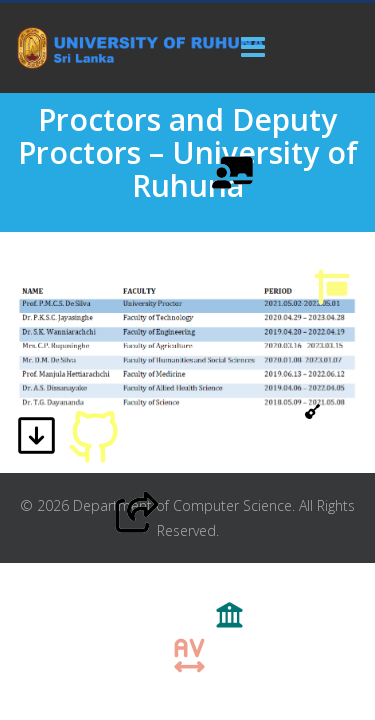 This screenshot has width=375, height=720. Describe the element at coordinates (332, 287) in the screenshot. I see `a signpost or location marker` at that location.